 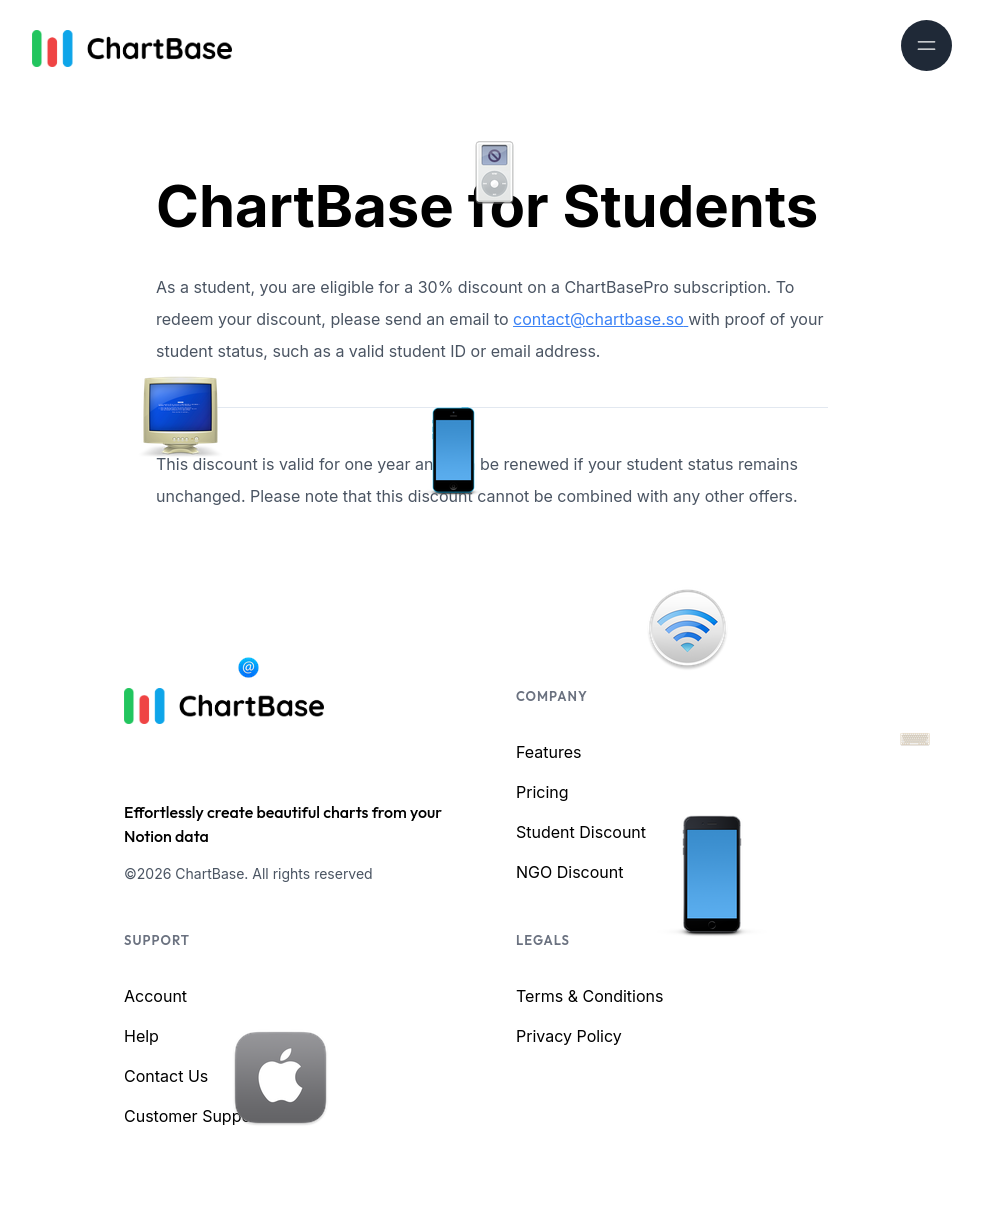 What do you see at coordinates (248, 667) in the screenshot?
I see `manage your internet accounts` at bounding box center [248, 667].